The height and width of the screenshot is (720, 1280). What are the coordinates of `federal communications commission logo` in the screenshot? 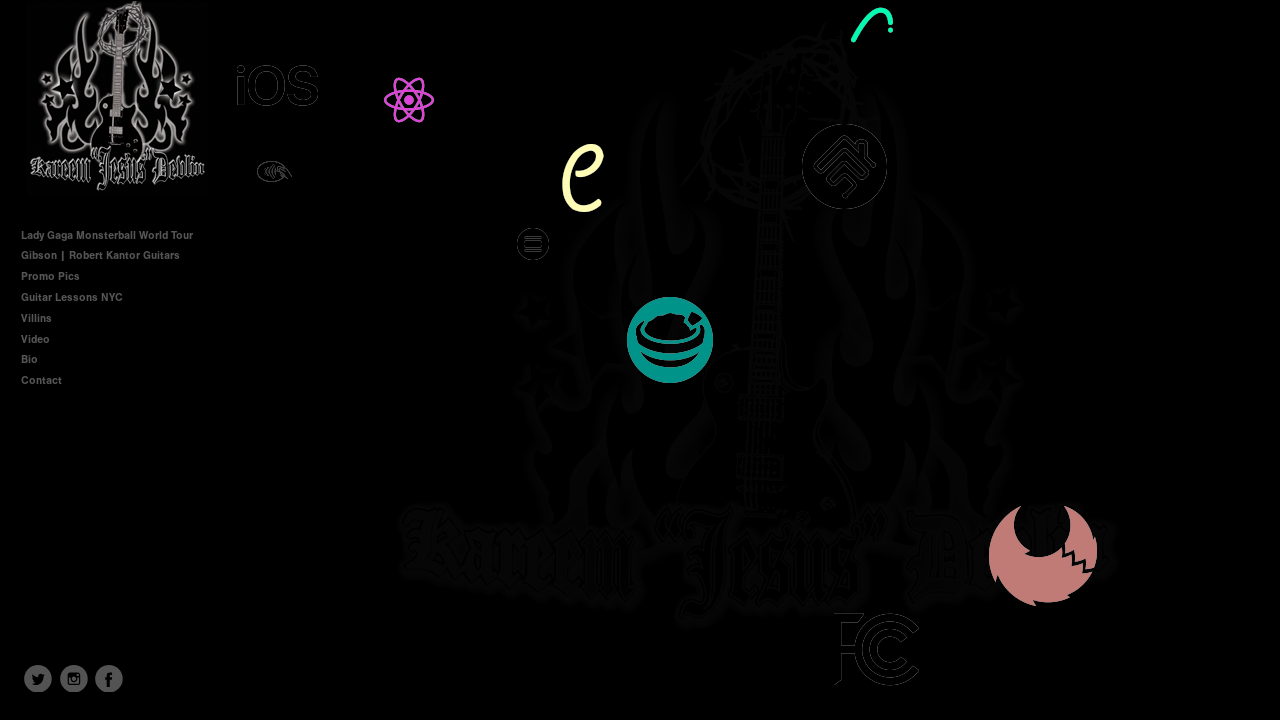 It's located at (876, 649).